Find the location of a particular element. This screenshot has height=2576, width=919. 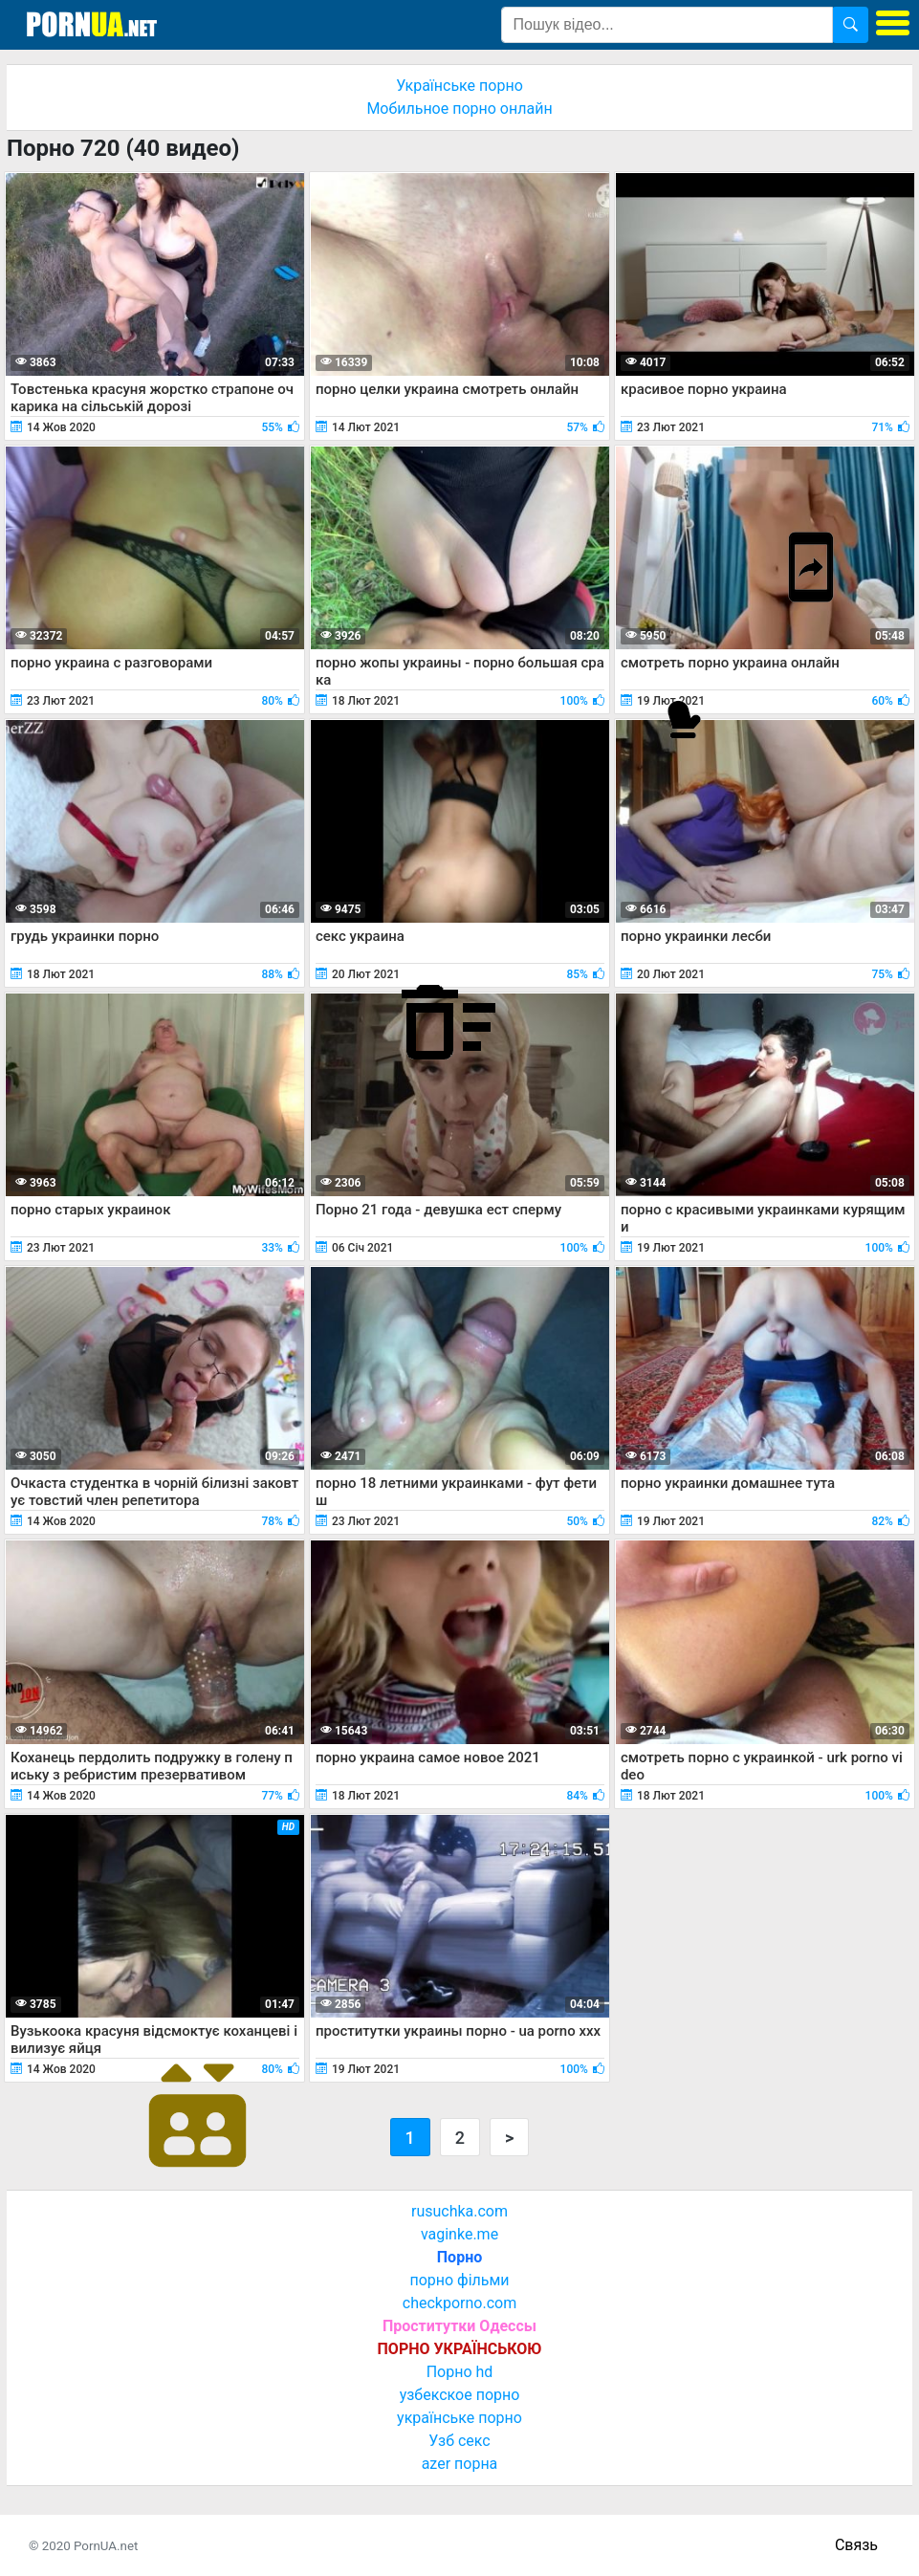

indicates elevator access nearby is located at coordinates (197, 2118).